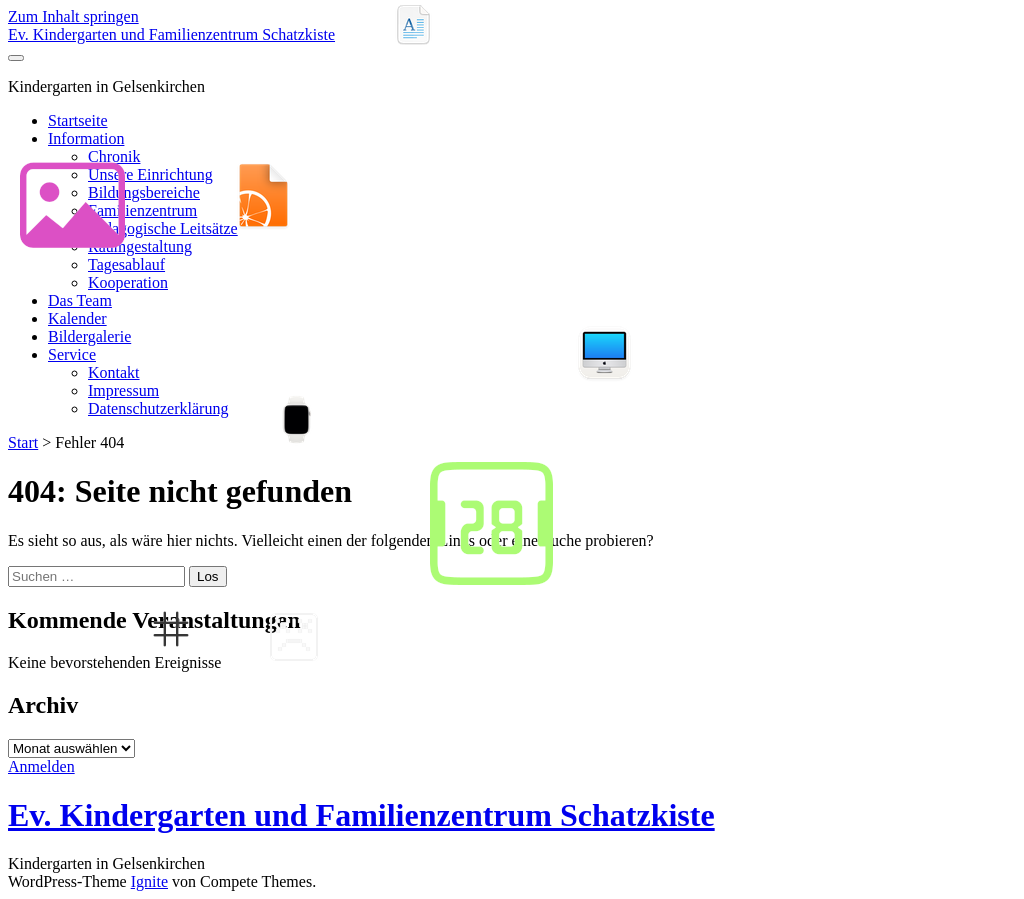  What do you see at coordinates (294, 637) in the screenshot?
I see `system crash or error report notification` at bounding box center [294, 637].